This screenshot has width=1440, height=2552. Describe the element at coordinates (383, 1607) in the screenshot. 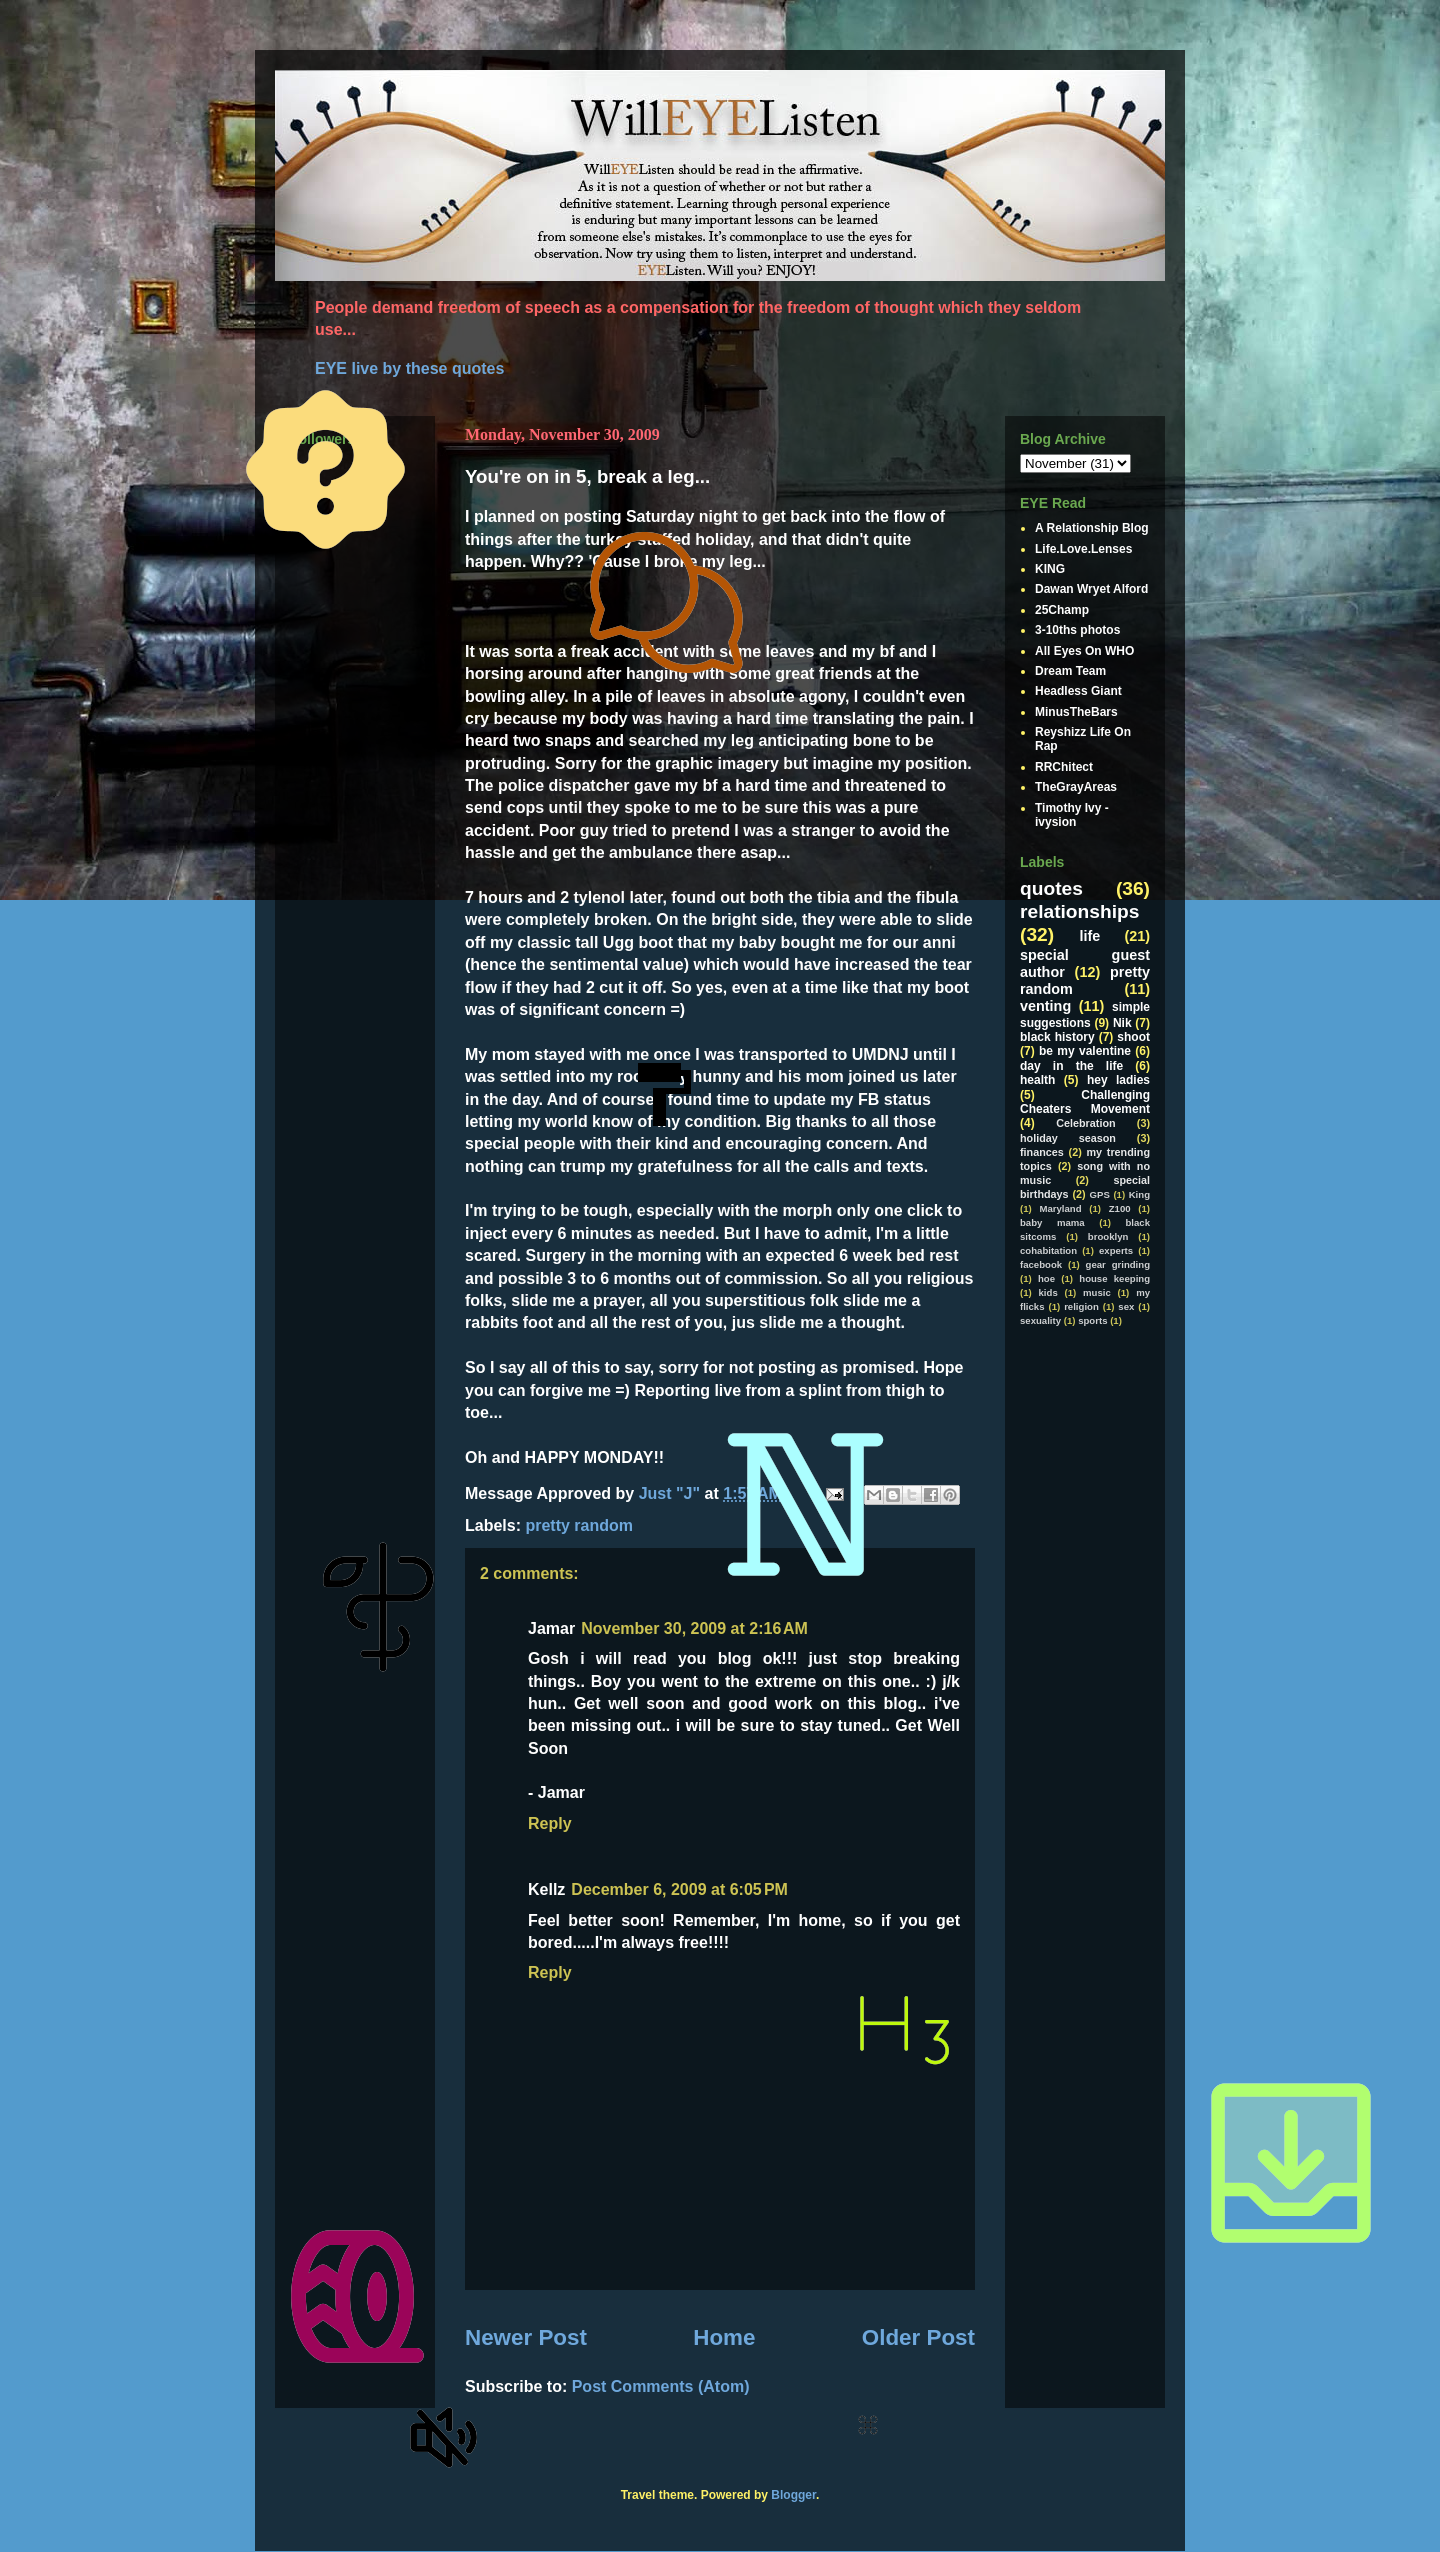

I see `access health or medical services` at that location.